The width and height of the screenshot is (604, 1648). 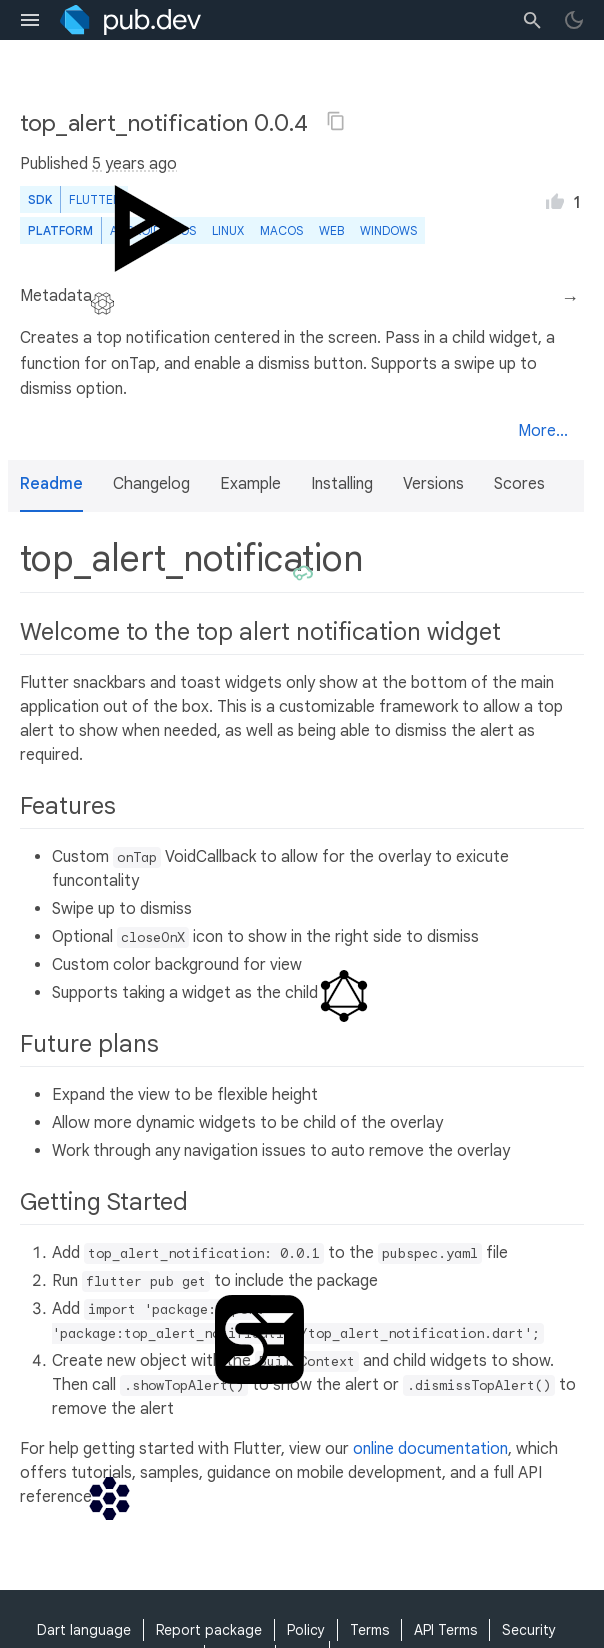 What do you see at coordinates (344, 996) in the screenshot?
I see `graphql api or technology indicator` at bounding box center [344, 996].